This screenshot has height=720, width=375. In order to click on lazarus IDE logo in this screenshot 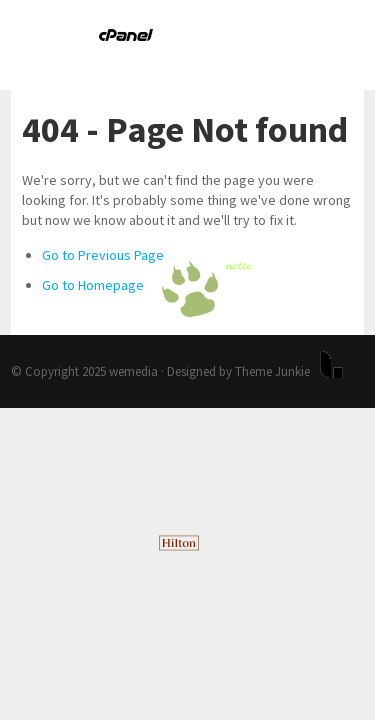, I will do `click(190, 289)`.